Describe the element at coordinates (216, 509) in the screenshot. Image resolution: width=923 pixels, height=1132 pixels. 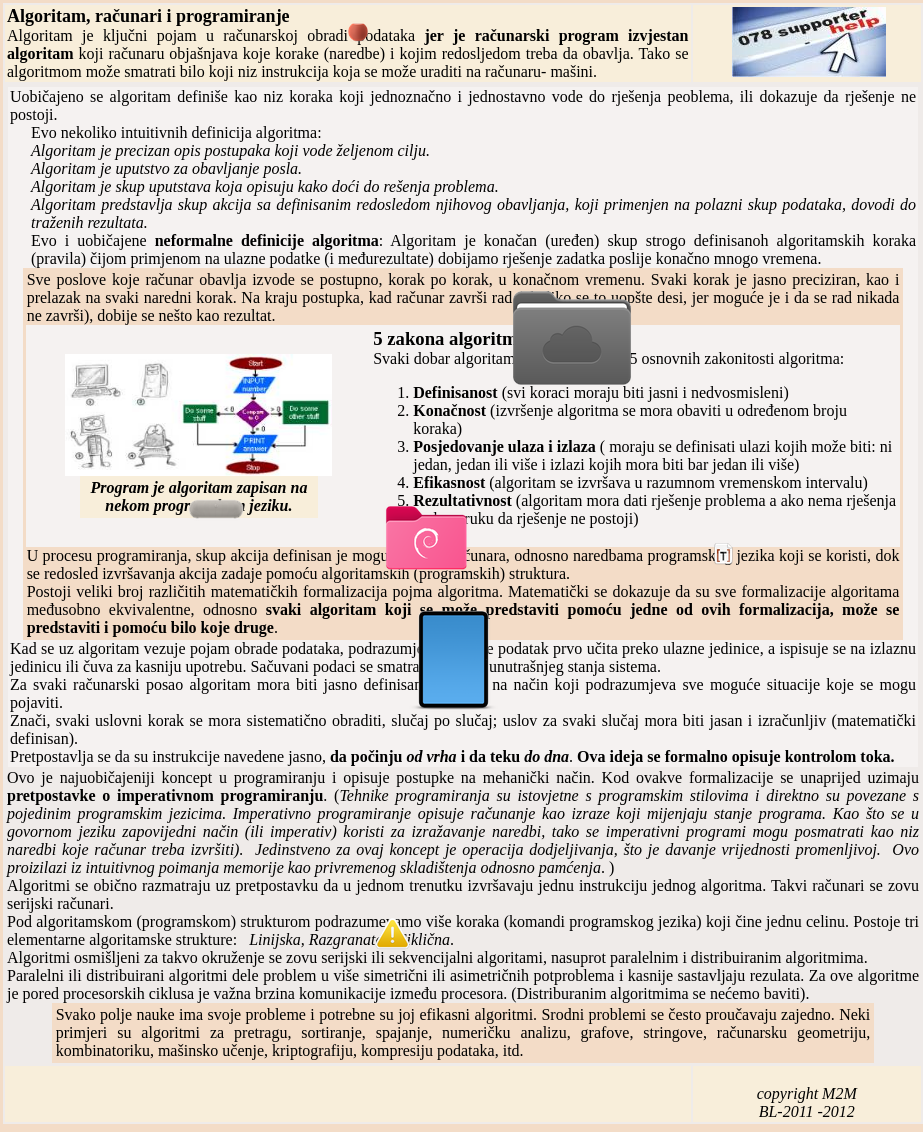
I see `bluetooth speaker device detected` at that location.